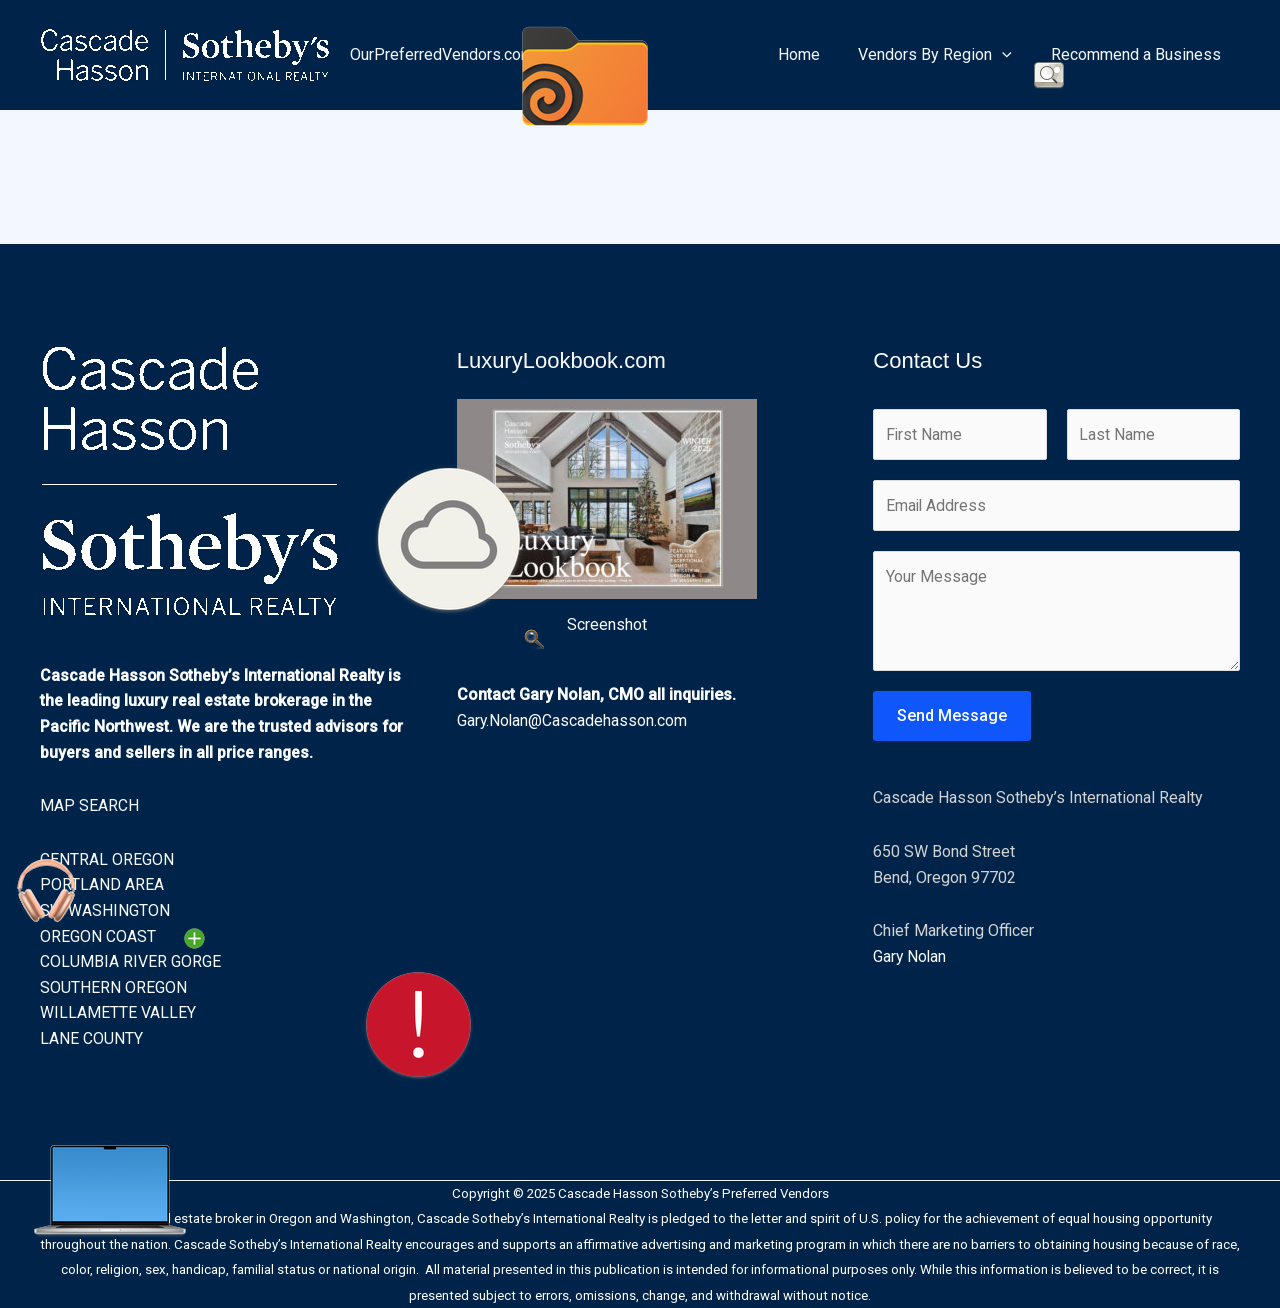 This screenshot has width=1280, height=1308. What do you see at coordinates (1049, 75) in the screenshot?
I see `open the photo viewer application` at bounding box center [1049, 75].